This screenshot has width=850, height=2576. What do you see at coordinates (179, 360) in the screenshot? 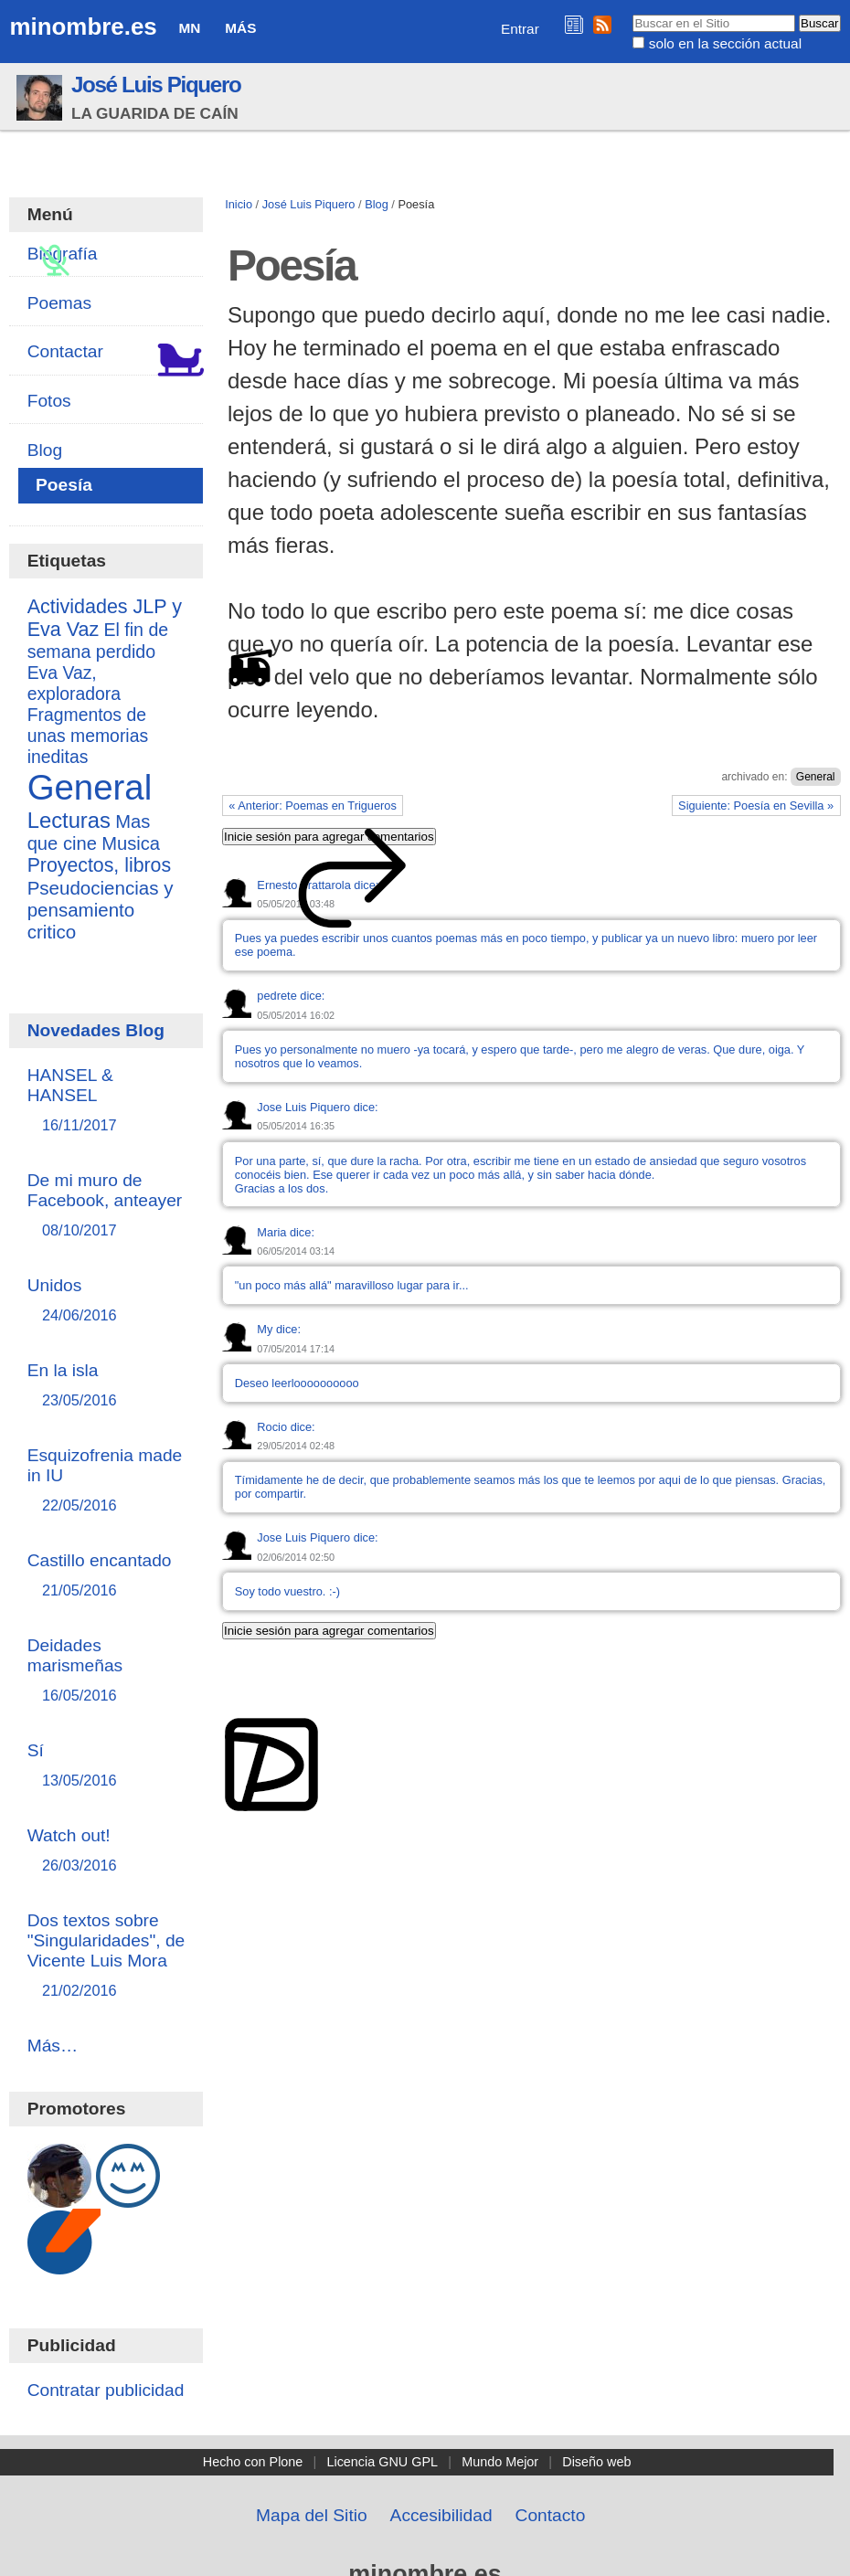
I see `indicates holiday or winter seasonal content` at bounding box center [179, 360].